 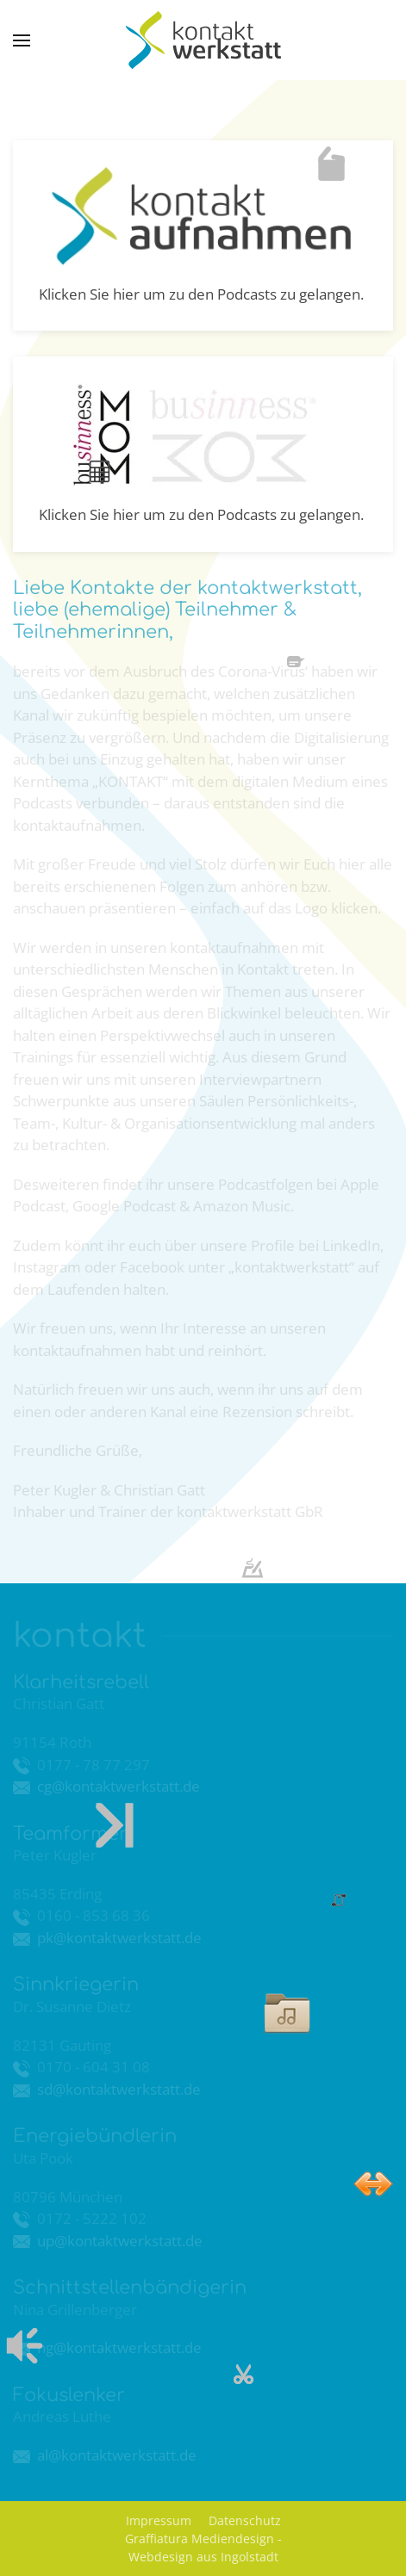 I want to click on toggle subtitles or closed captions, so click(x=296, y=661).